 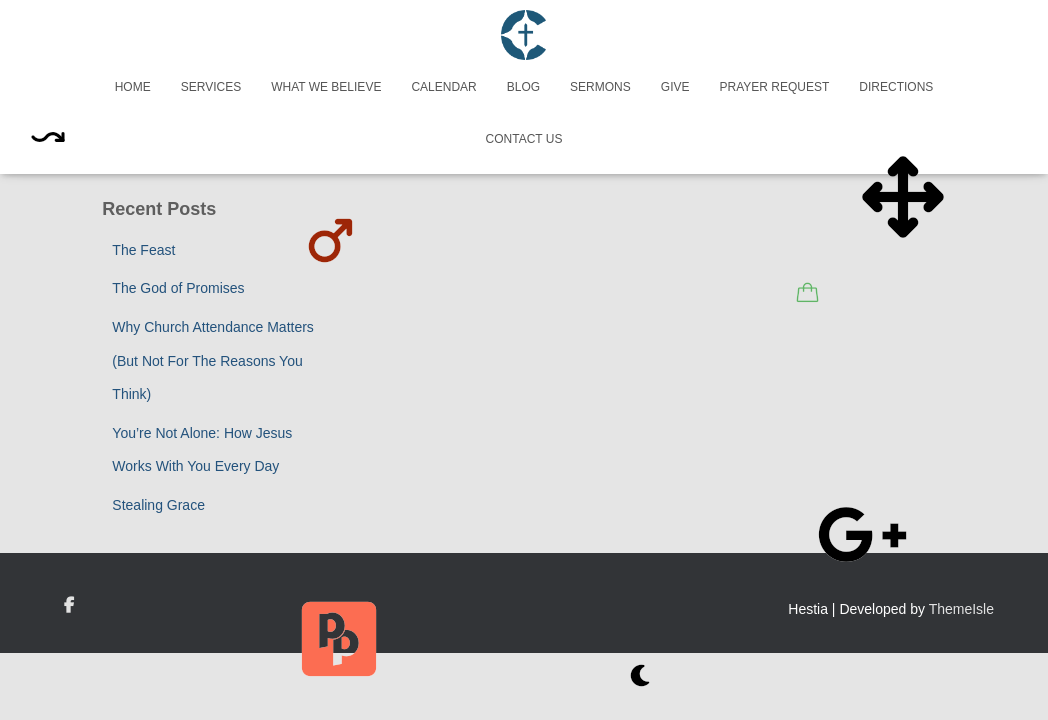 What do you see at coordinates (329, 242) in the screenshot?
I see `indicates male gender selection` at bounding box center [329, 242].